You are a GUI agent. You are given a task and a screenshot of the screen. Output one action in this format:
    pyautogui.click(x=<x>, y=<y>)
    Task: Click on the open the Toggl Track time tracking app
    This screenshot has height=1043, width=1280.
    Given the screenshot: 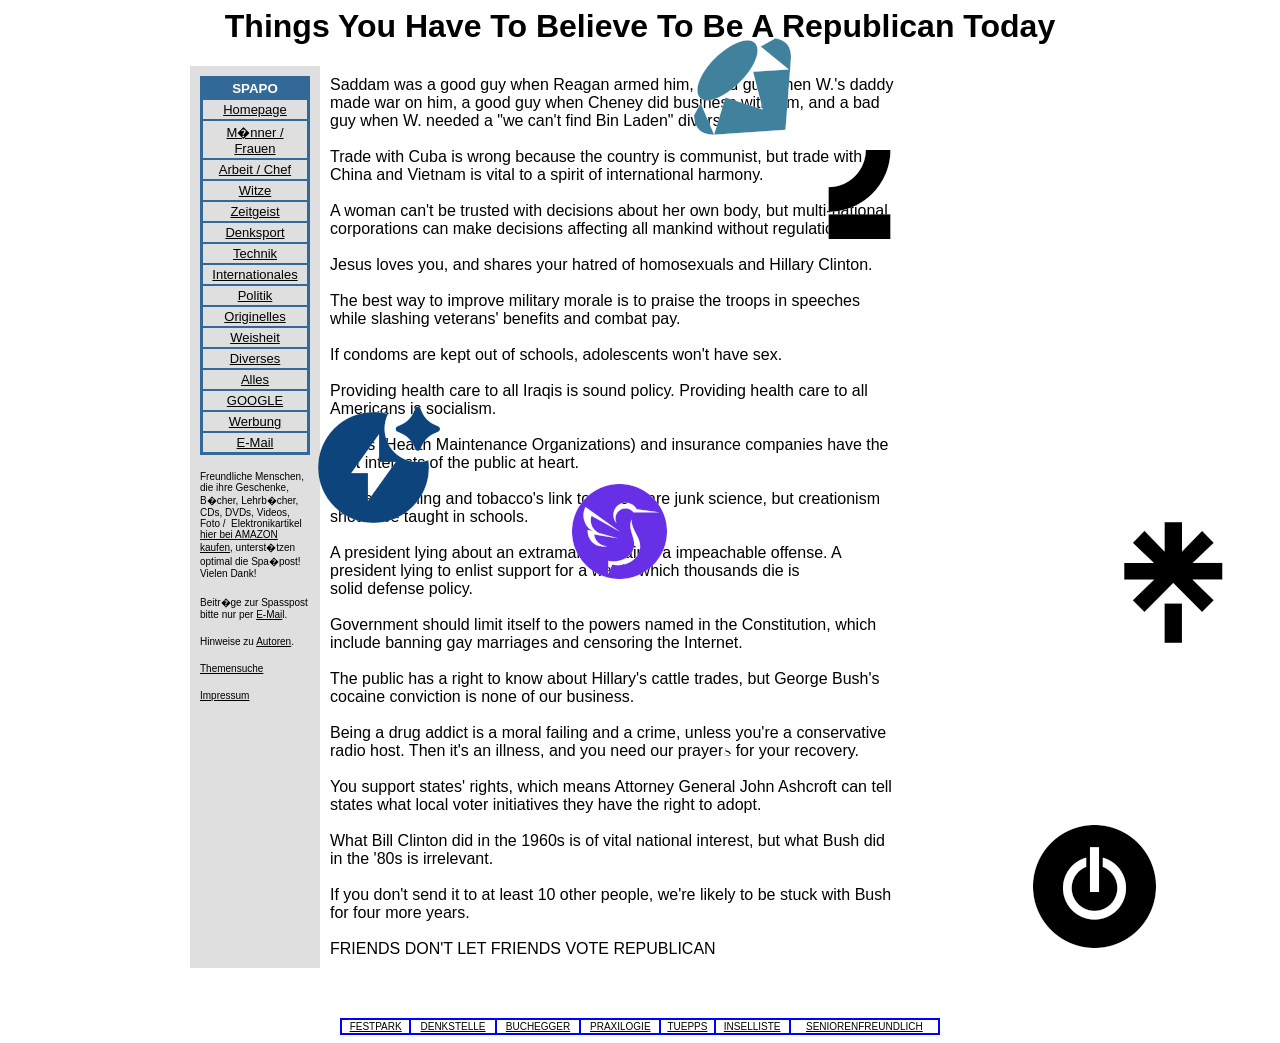 What is the action you would take?
    pyautogui.click(x=1094, y=886)
    